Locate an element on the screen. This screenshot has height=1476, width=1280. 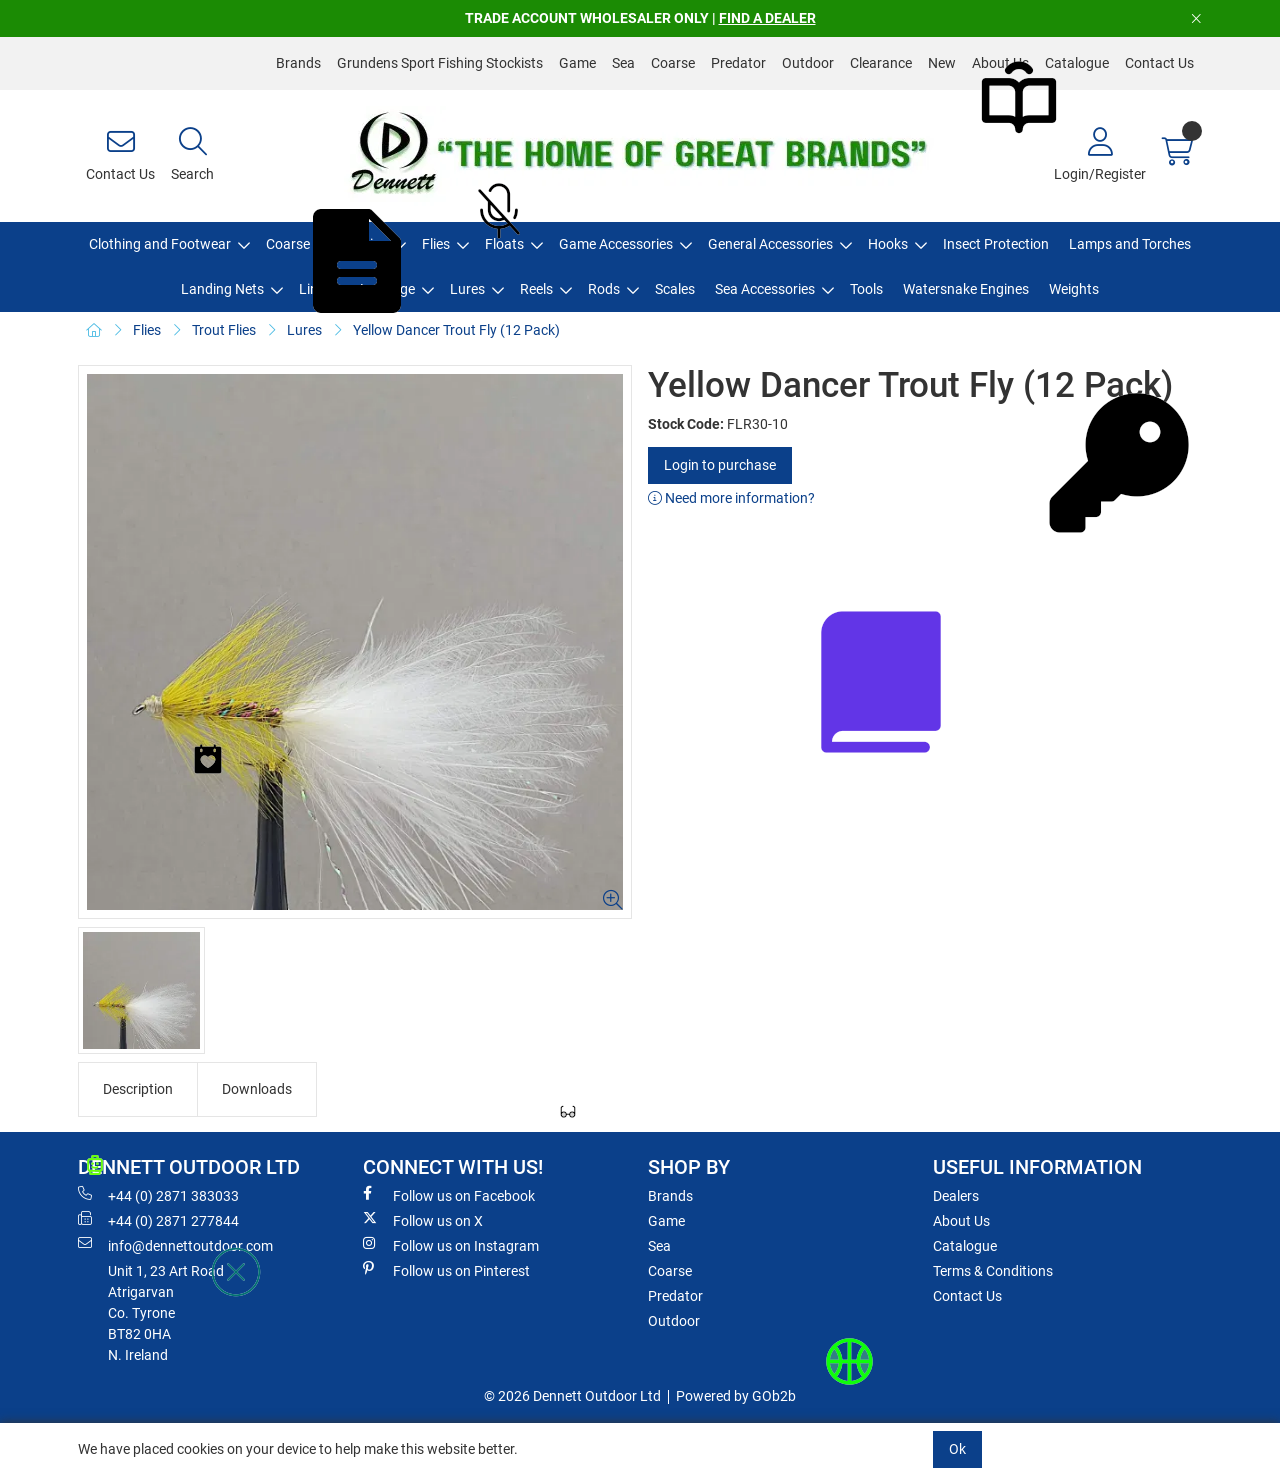
open library or reading list is located at coordinates (881, 682).